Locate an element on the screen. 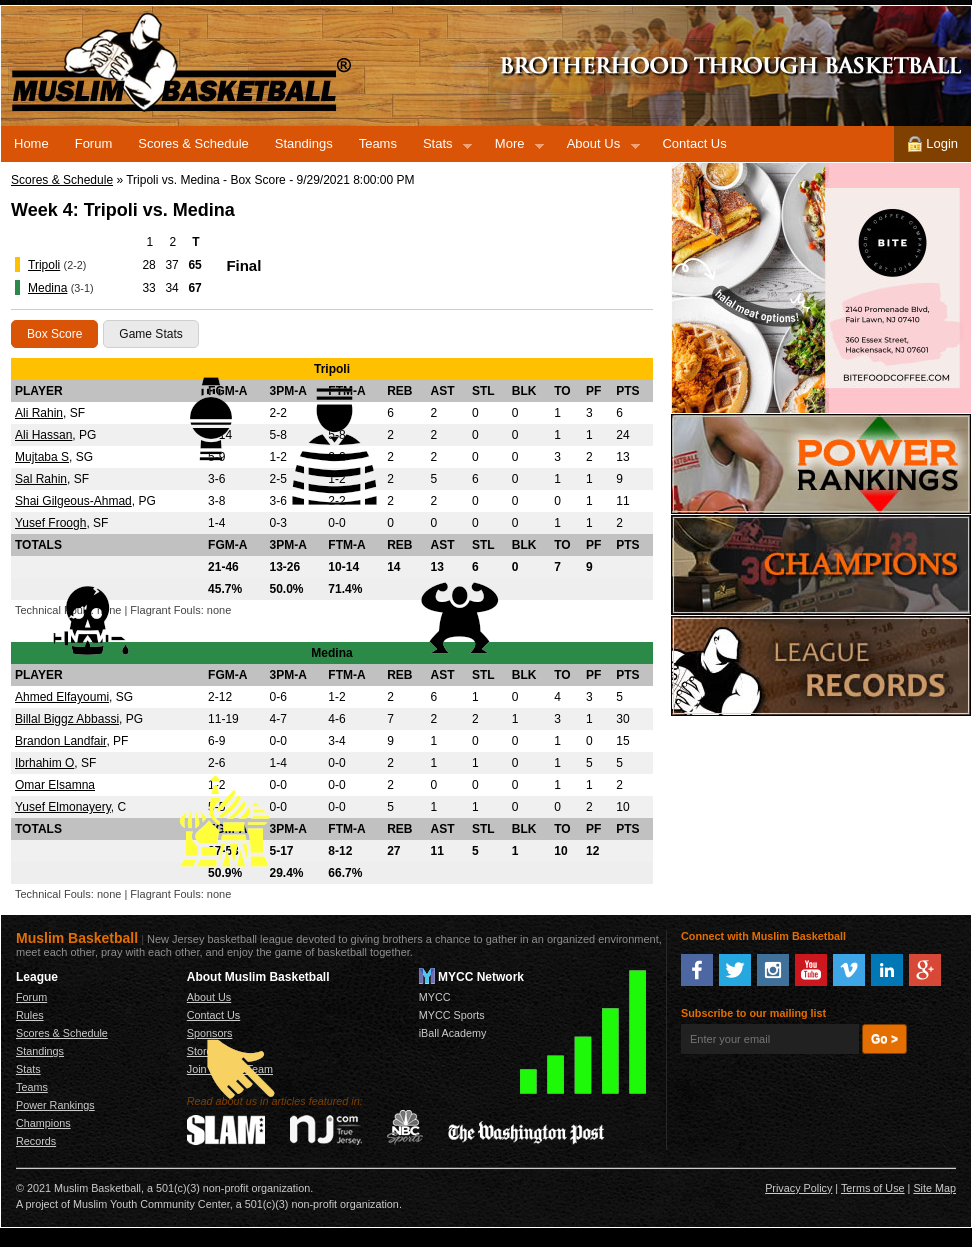  indicates strength or power attribute in a game is located at coordinates (460, 617).